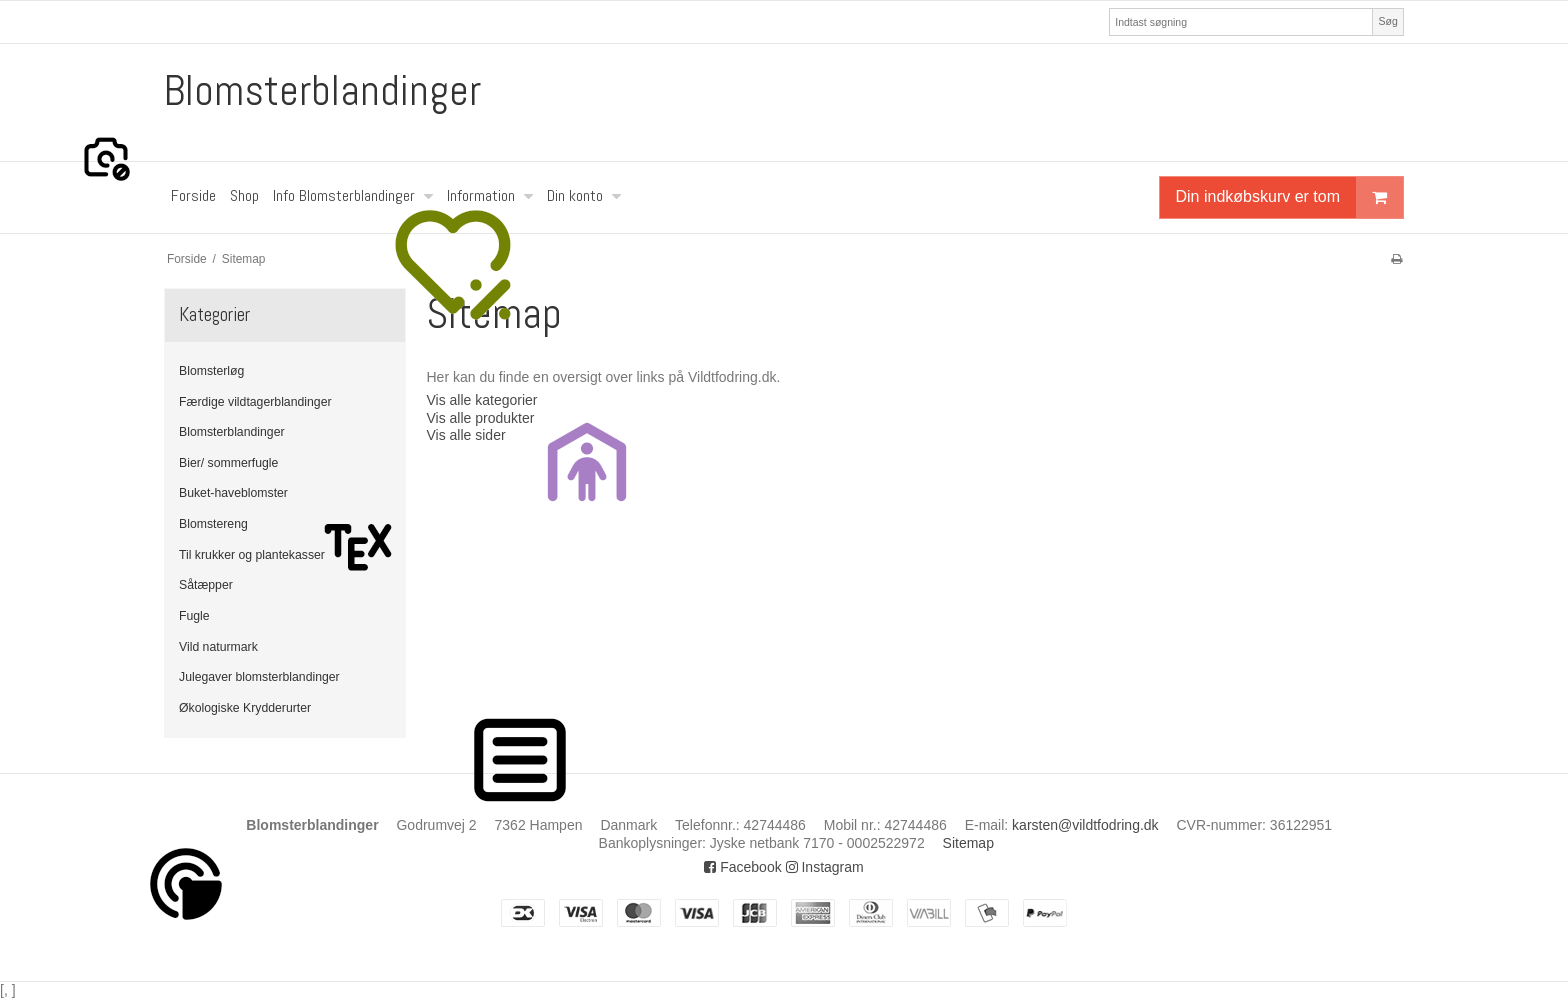  What do you see at coordinates (520, 760) in the screenshot?
I see `view article or document content` at bounding box center [520, 760].